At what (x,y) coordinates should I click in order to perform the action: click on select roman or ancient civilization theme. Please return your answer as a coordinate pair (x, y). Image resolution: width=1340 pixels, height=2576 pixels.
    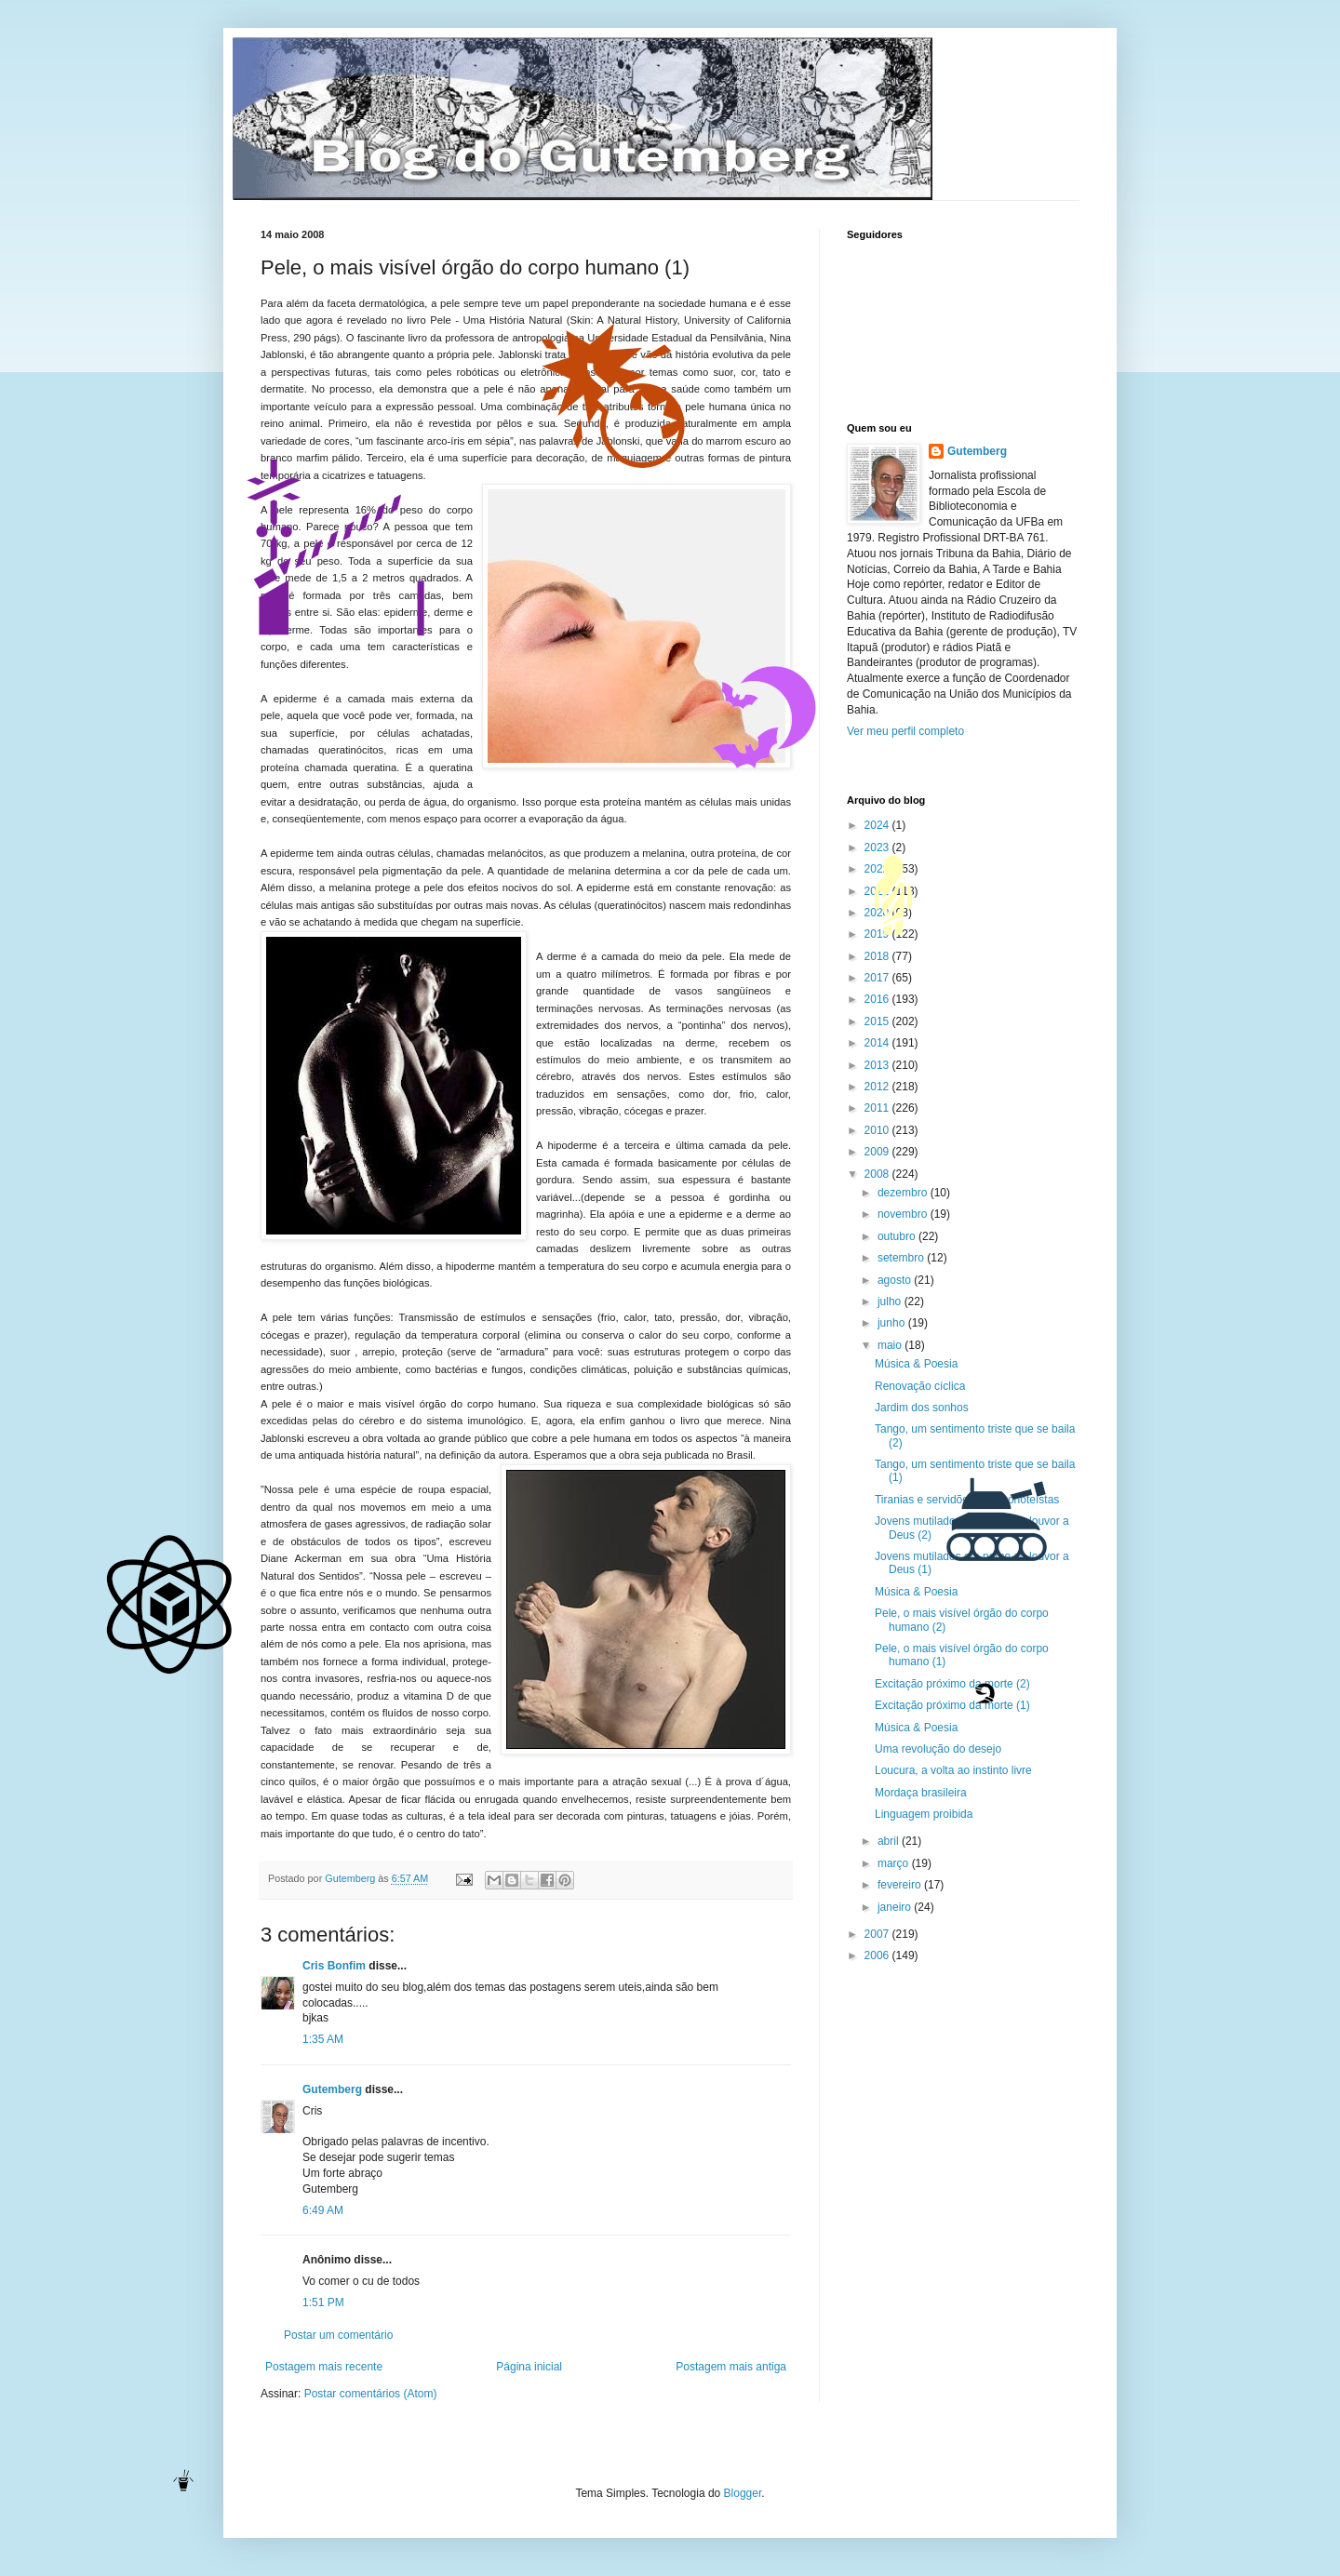
    Looking at the image, I should click on (893, 895).